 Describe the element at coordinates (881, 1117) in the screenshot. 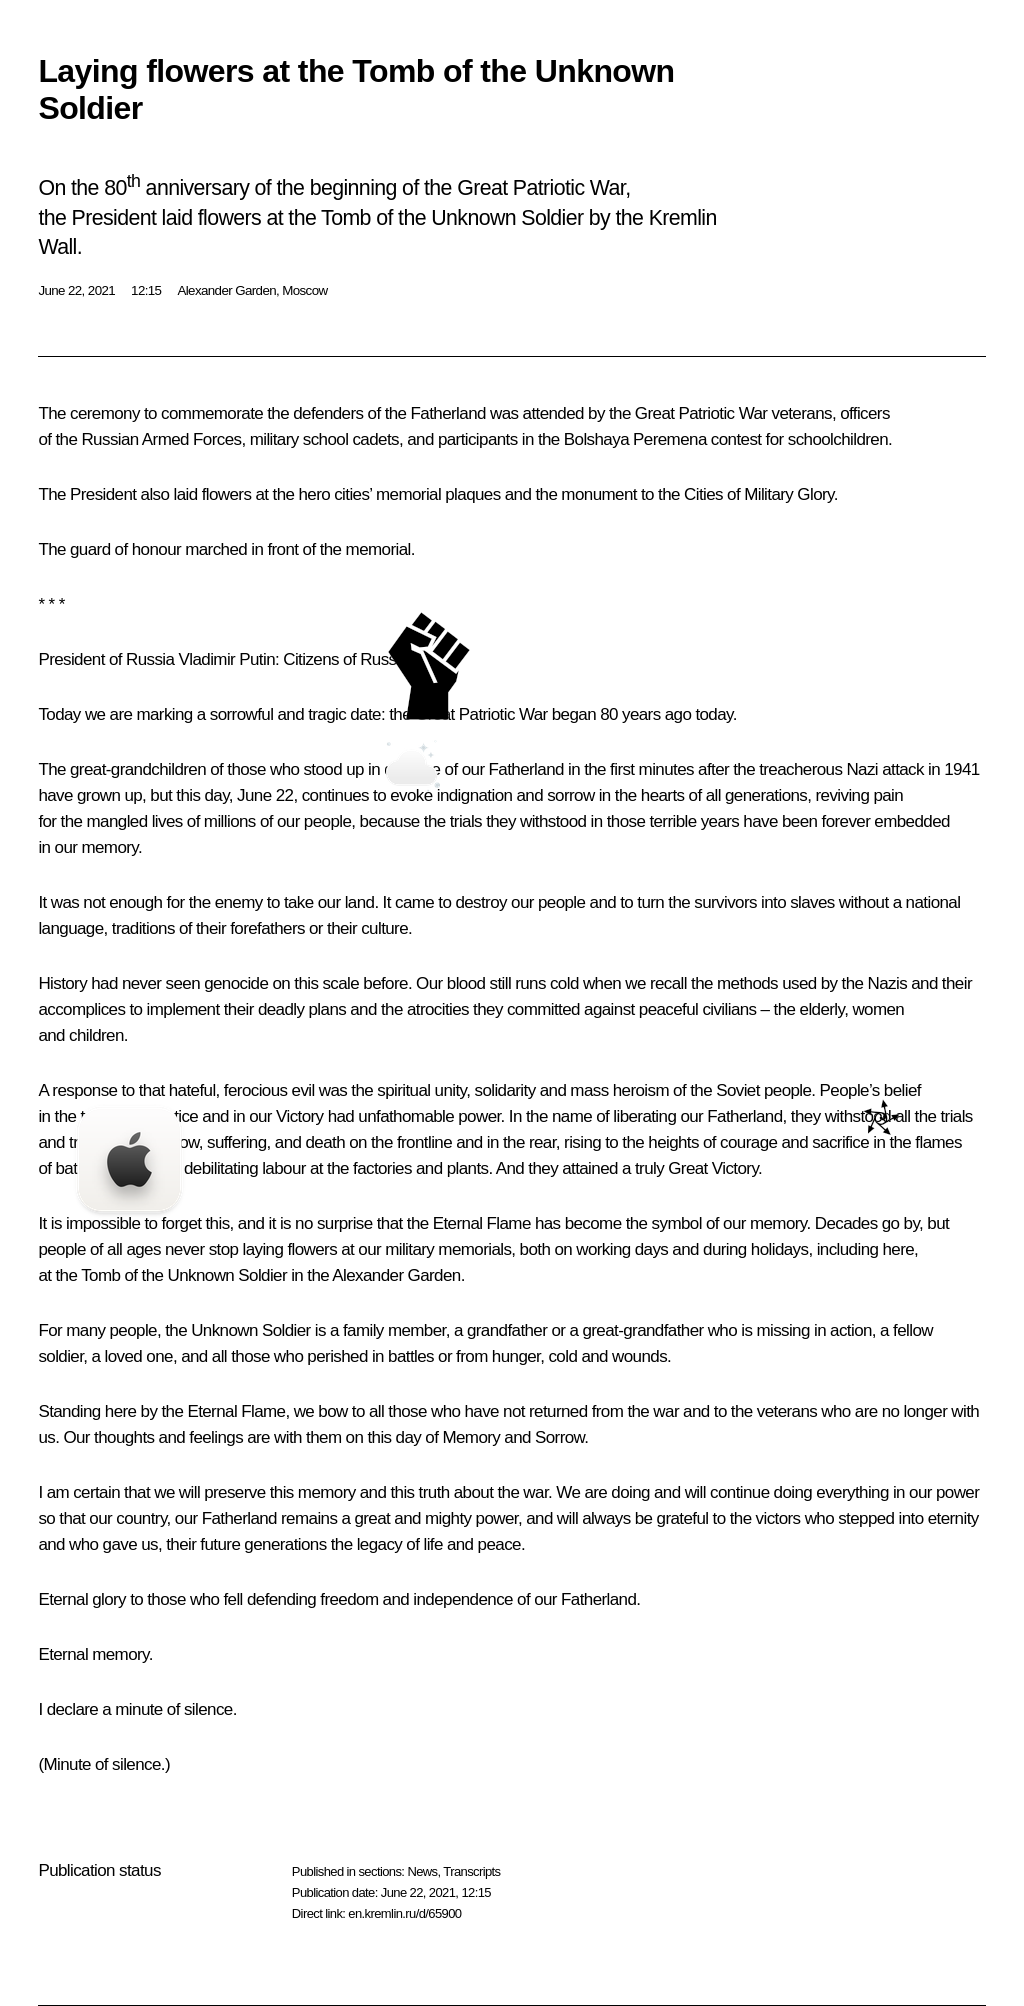

I see `indicates chaos or randomness effect` at that location.